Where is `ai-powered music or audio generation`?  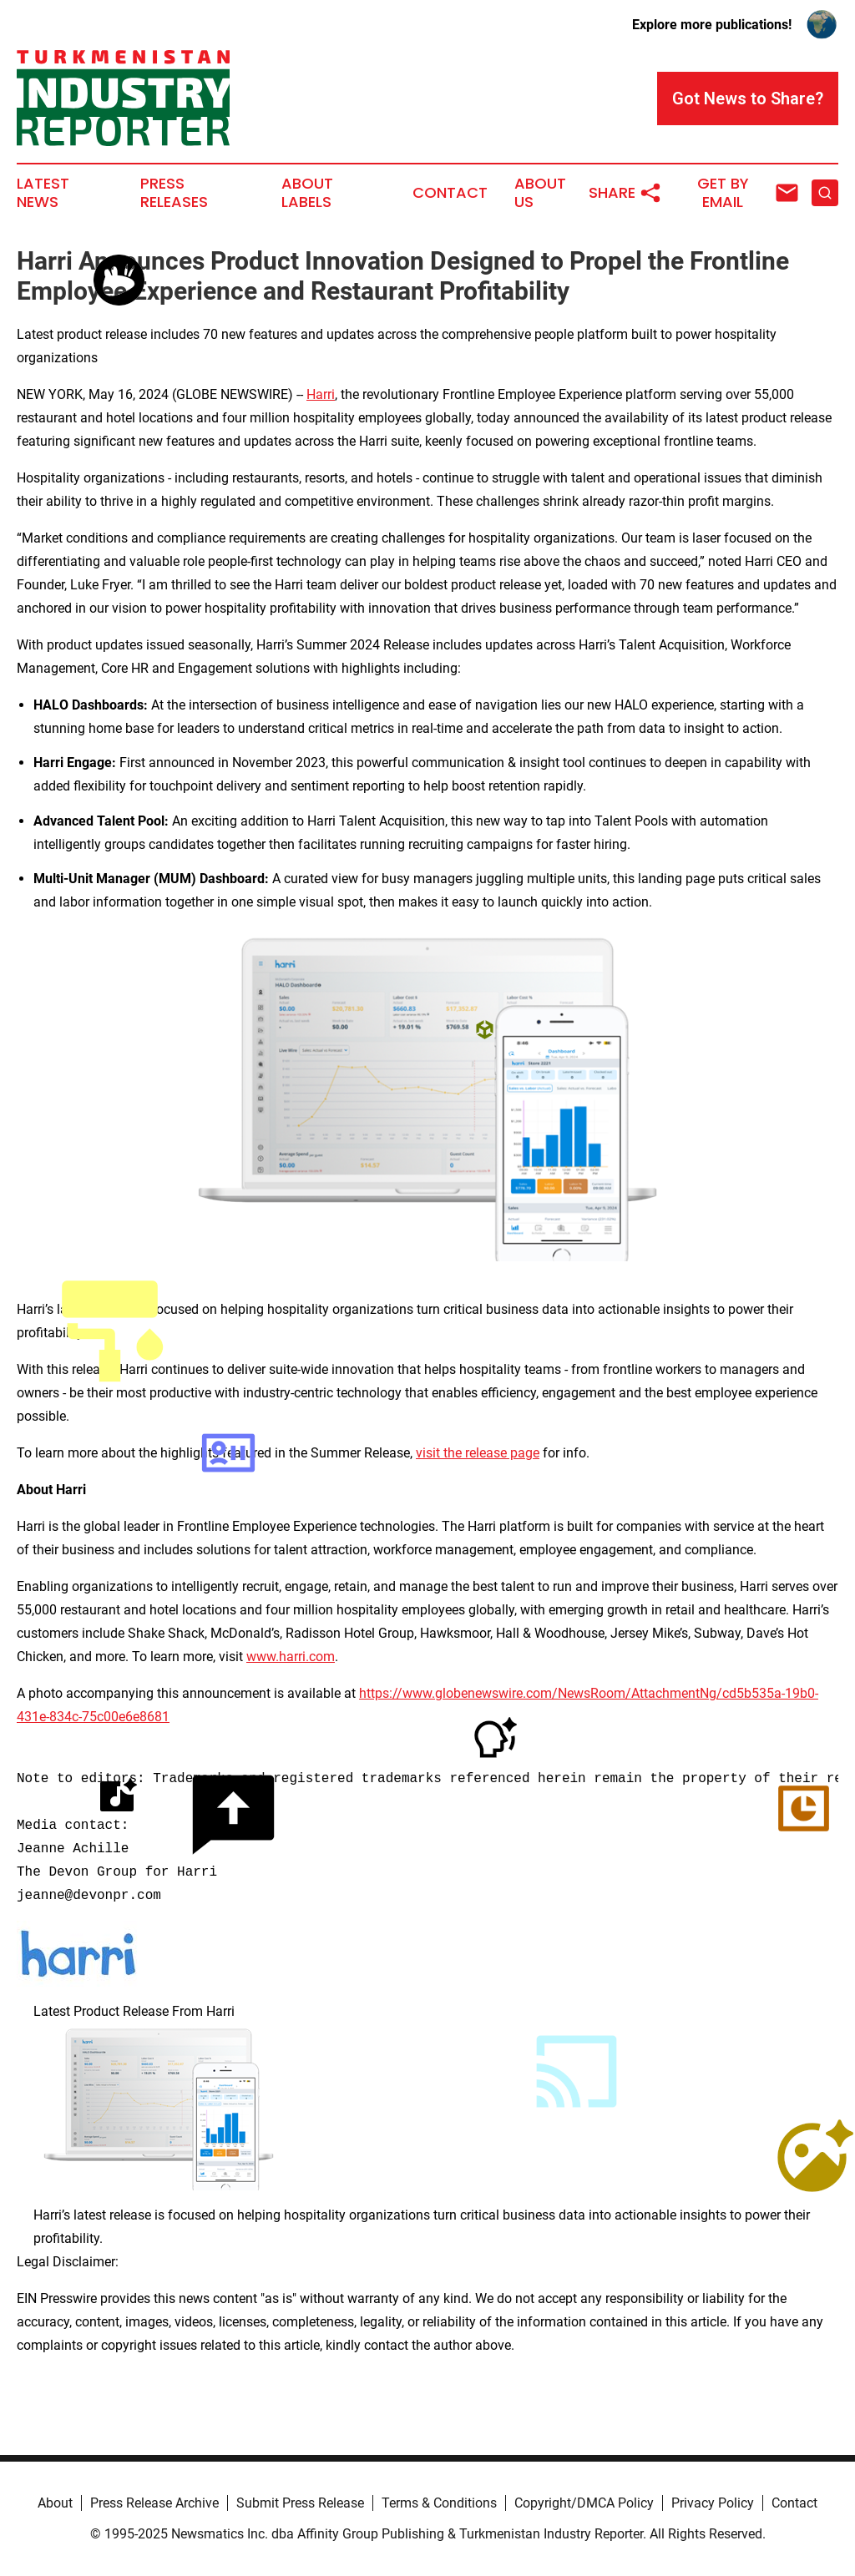 ai-powered music or audio generation is located at coordinates (117, 1796).